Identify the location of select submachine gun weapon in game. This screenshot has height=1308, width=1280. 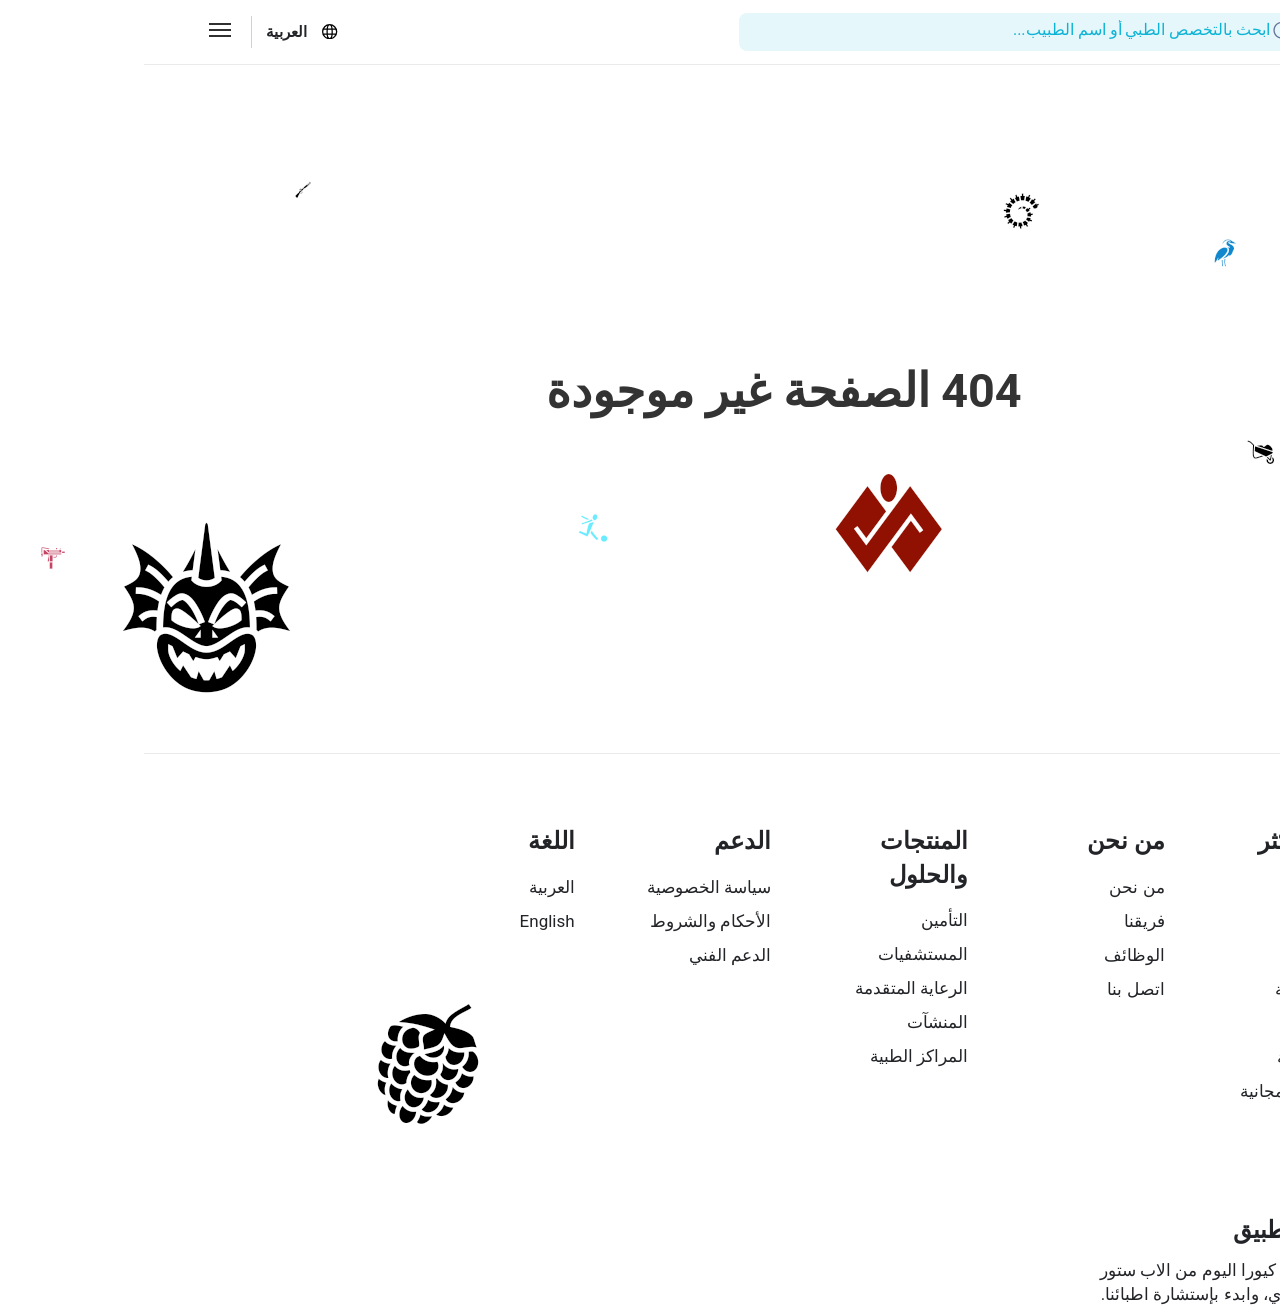
(53, 558).